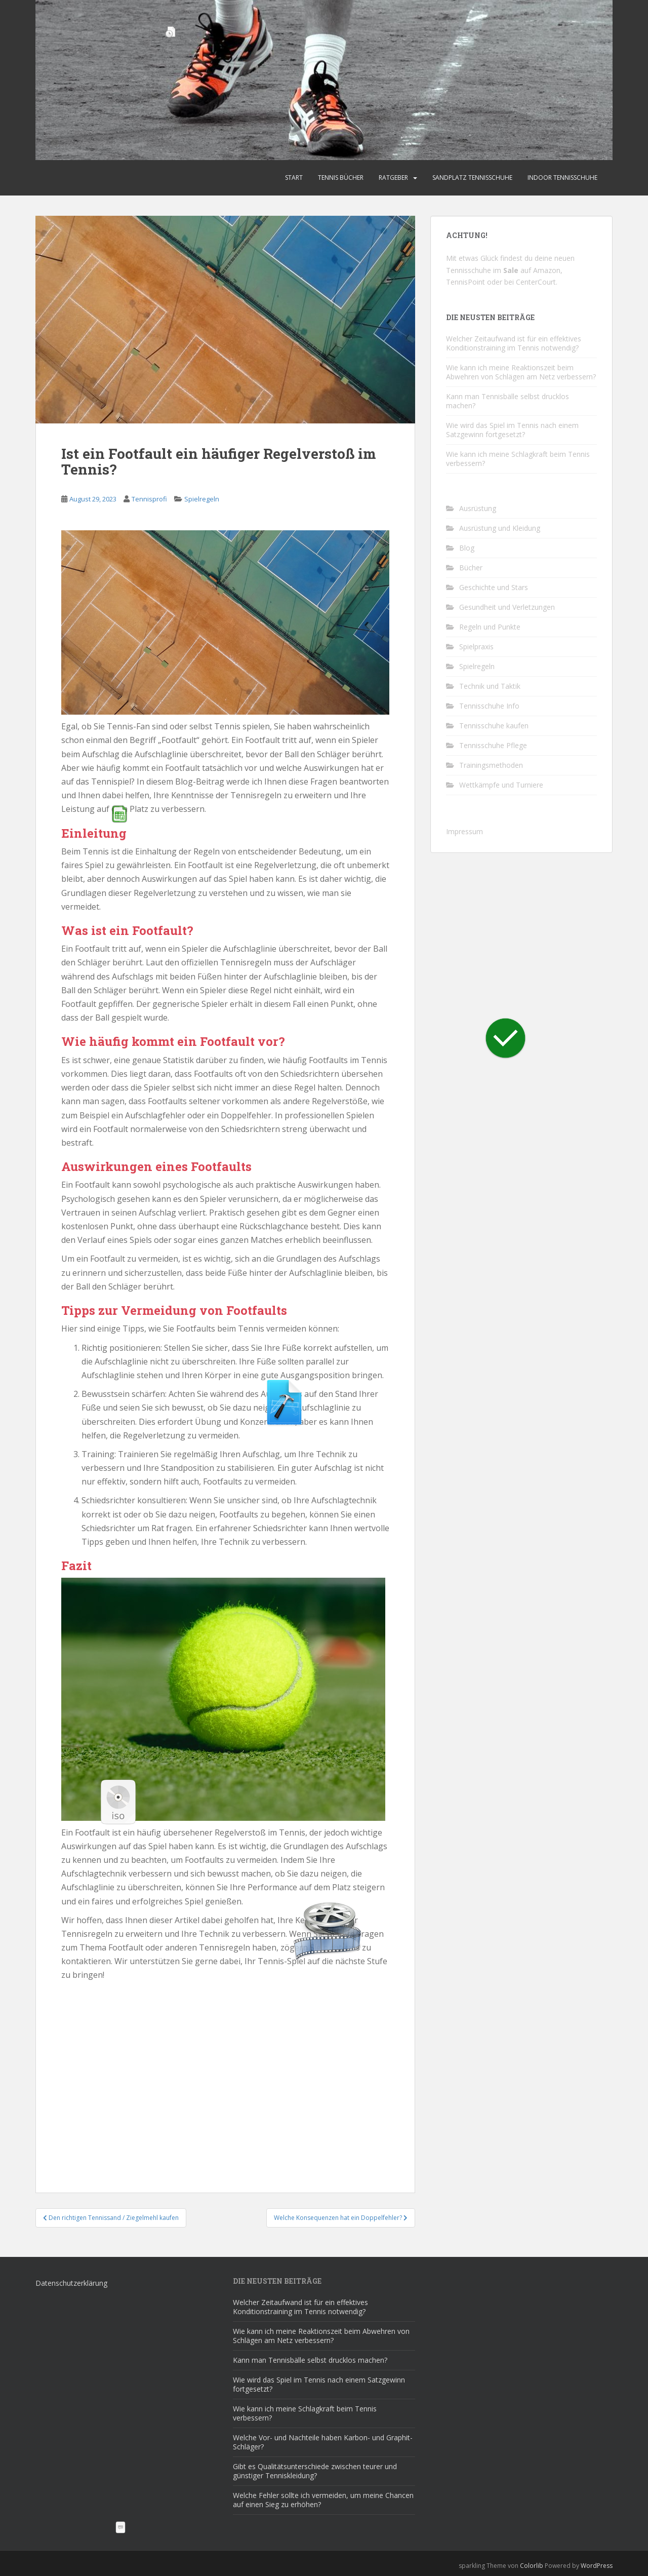 The width and height of the screenshot is (648, 2576). What do you see at coordinates (327, 1933) in the screenshot?
I see `indicates a video file type` at bounding box center [327, 1933].